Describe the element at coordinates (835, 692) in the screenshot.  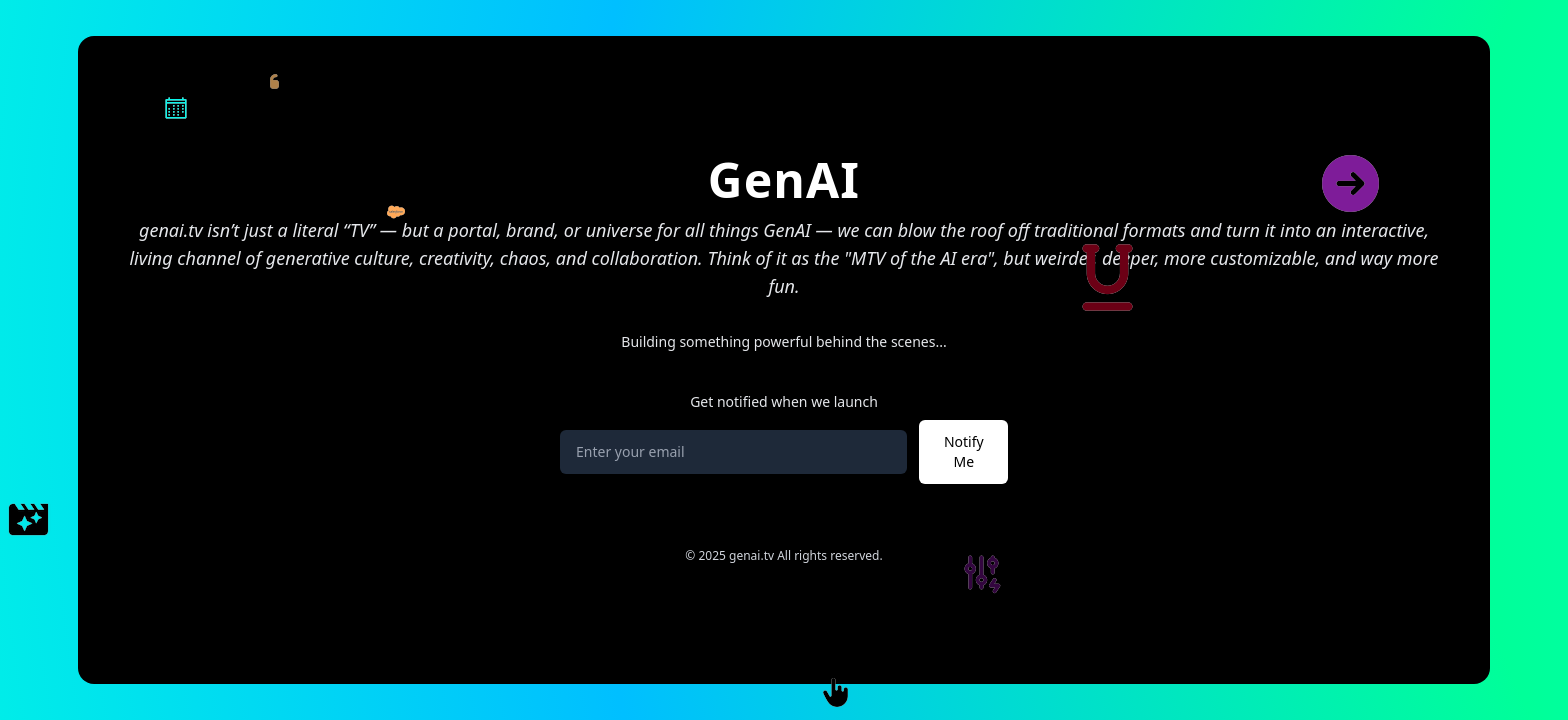
I see `tap or click to interact` at that location.